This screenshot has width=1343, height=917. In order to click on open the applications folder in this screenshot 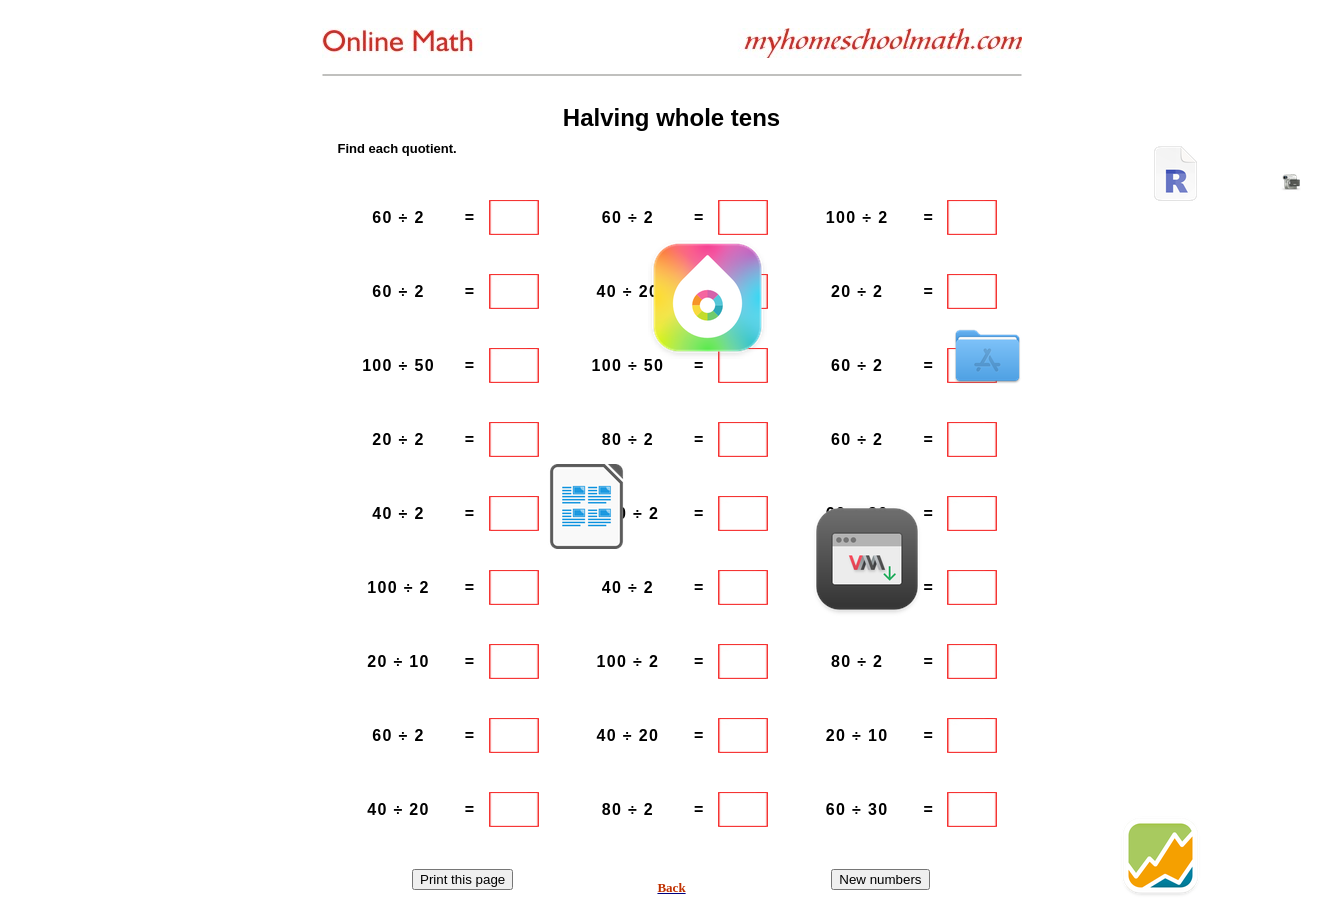, I will do `click(987, 355)`.